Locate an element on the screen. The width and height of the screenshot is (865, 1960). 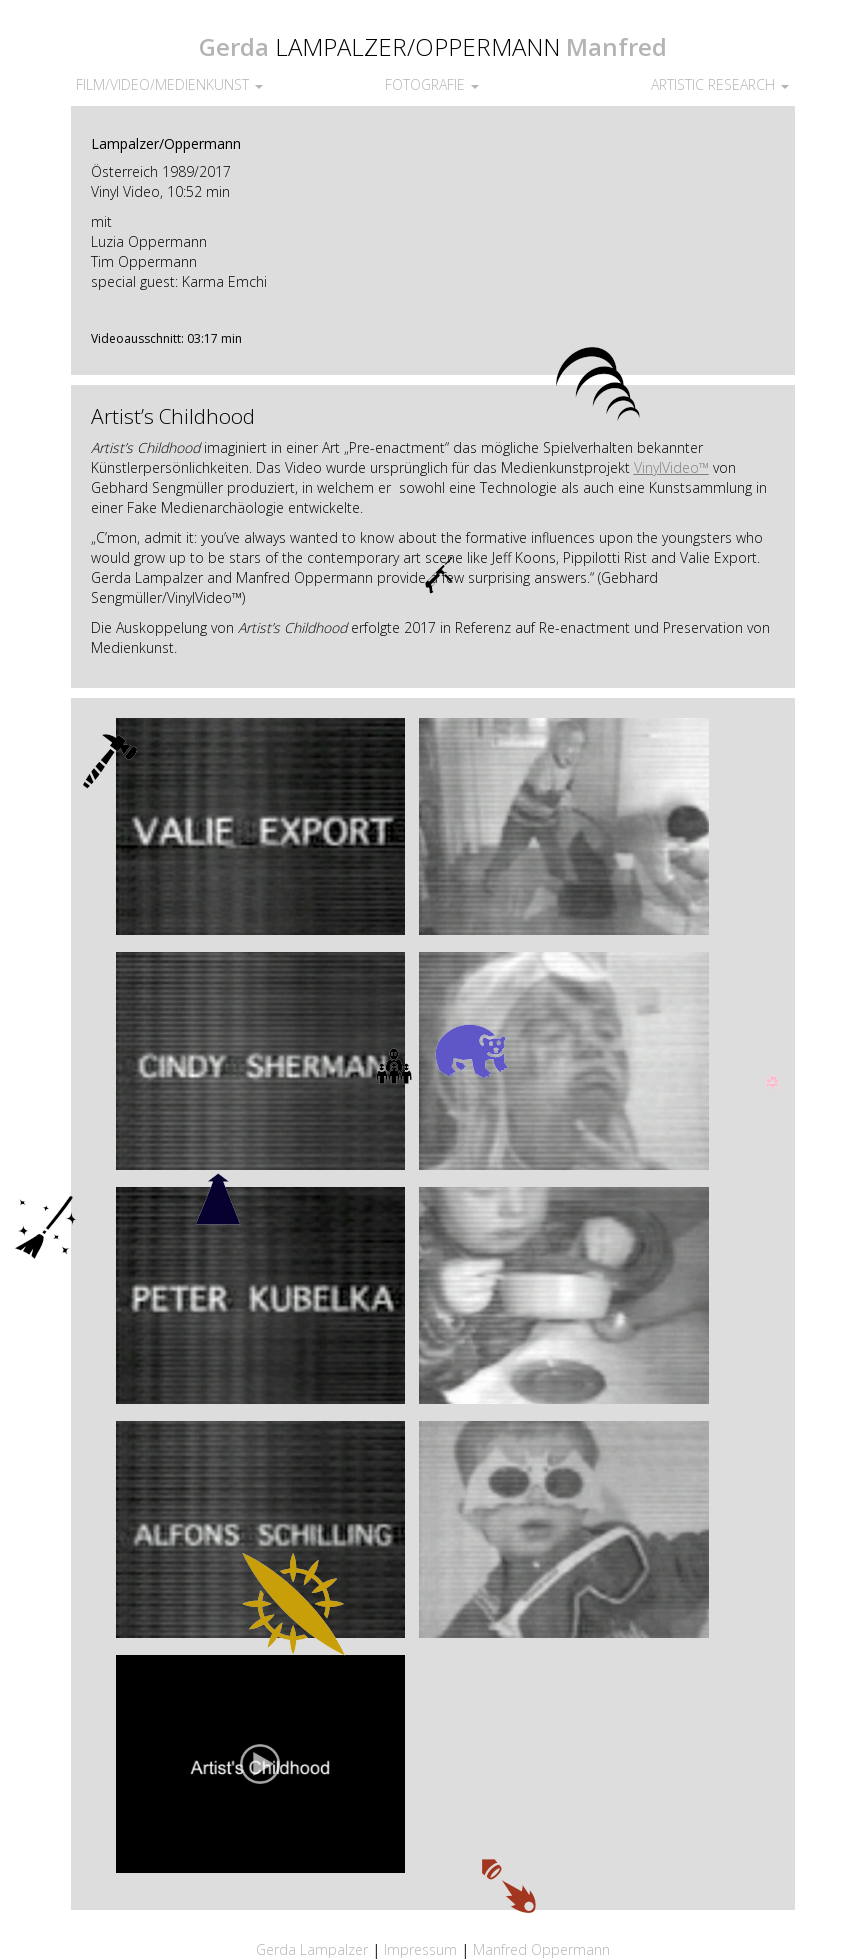
indicates wind or tornado weather conditions is located at coordinates (597, 384).